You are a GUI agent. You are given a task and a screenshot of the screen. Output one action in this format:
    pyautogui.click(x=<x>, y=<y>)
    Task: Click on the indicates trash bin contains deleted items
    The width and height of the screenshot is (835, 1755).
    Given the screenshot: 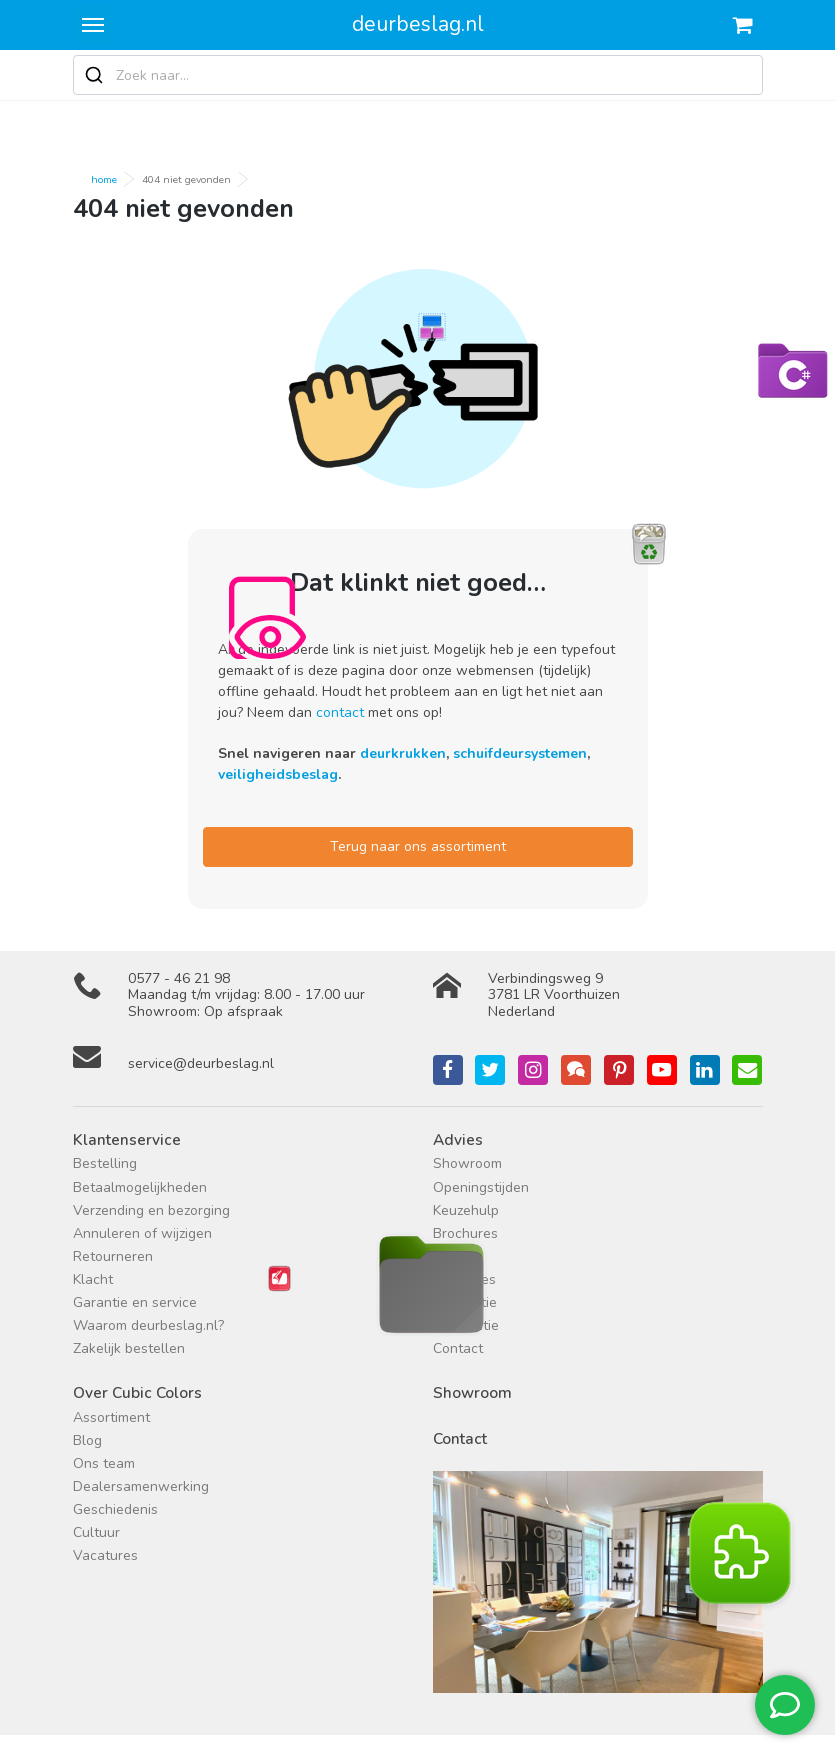 What is the action you would take?
    pyautogui.click(x=649, y=544)
    